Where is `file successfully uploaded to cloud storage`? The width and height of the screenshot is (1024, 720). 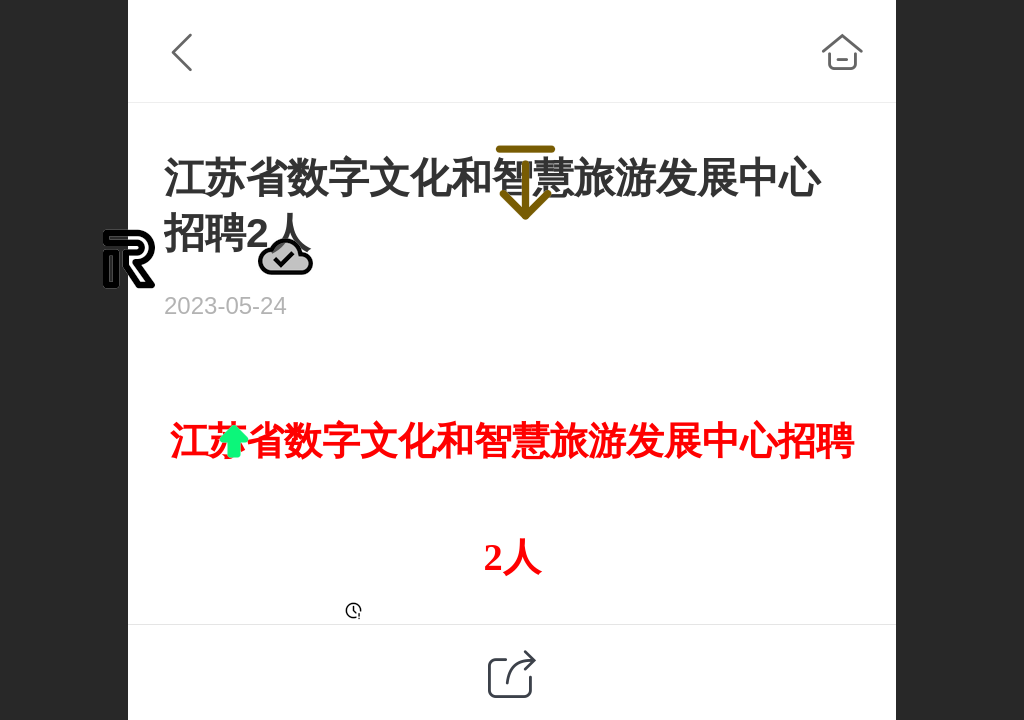 file successfully uploaded to cloud storage is located at coordinates (285, 256).